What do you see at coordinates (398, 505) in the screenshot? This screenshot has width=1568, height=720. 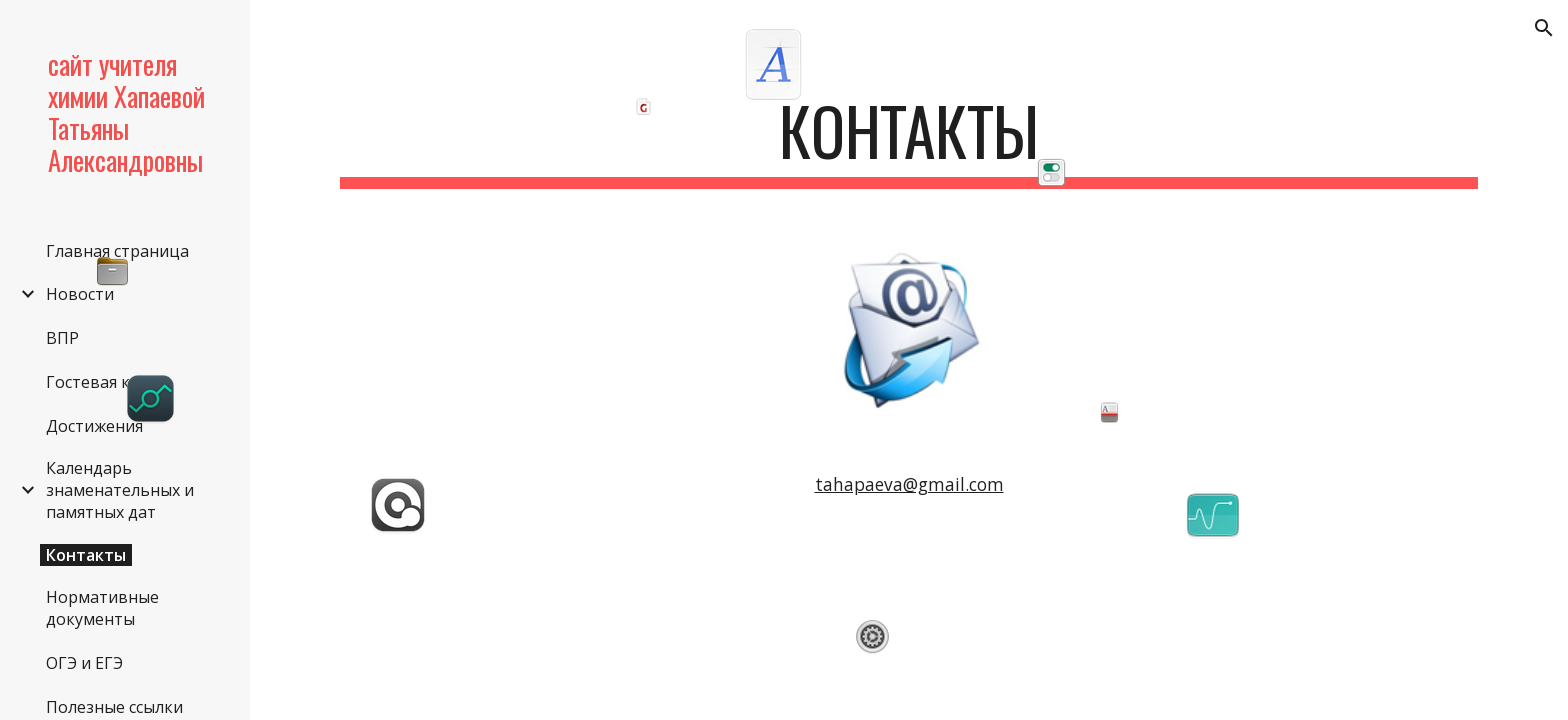 I see `open giada audio sequencer application` at bounding box center [398, 505].